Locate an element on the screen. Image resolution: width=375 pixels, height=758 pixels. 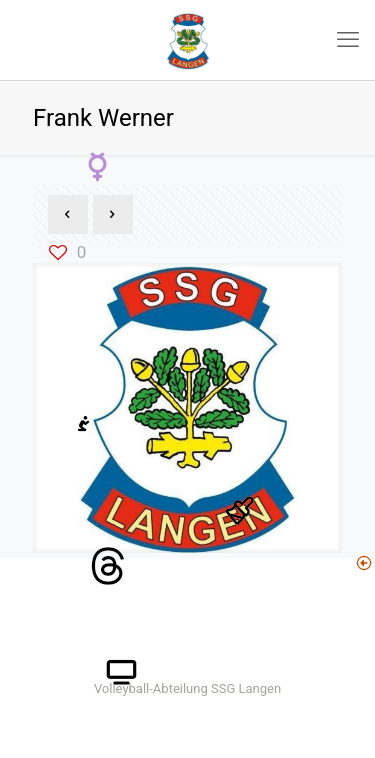
access prayer or meditation features is located at coordinates (83, 423).